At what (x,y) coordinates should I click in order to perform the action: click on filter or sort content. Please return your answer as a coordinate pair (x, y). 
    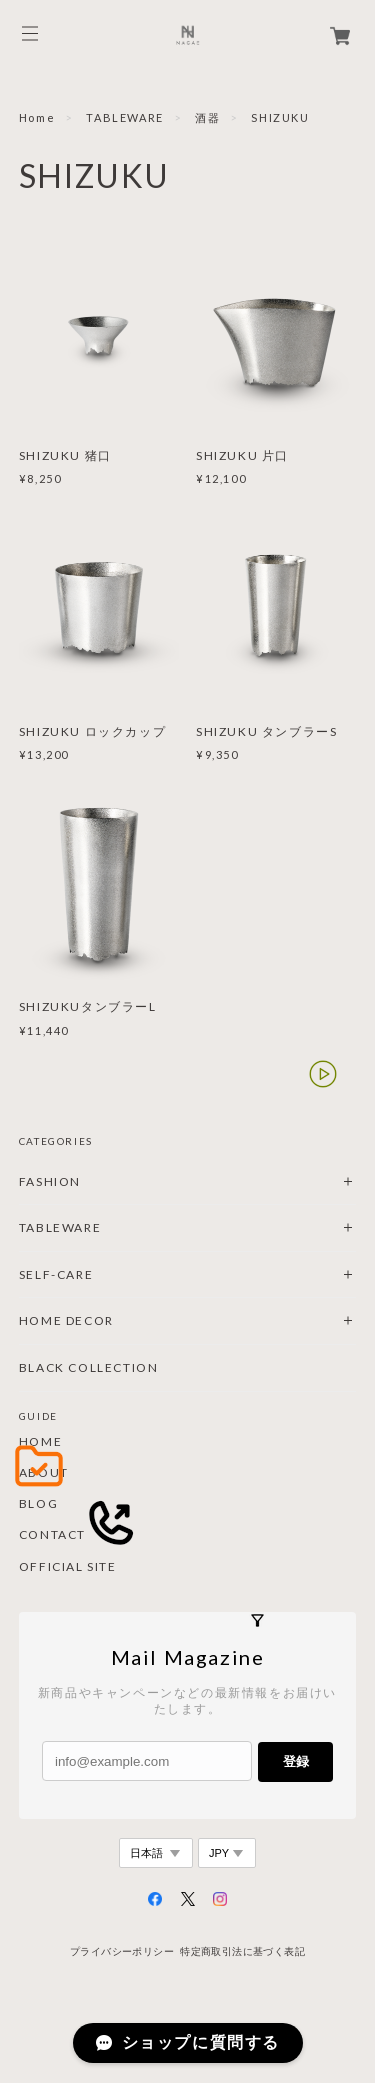
    Looking at the image, I should click on (257, 1620).